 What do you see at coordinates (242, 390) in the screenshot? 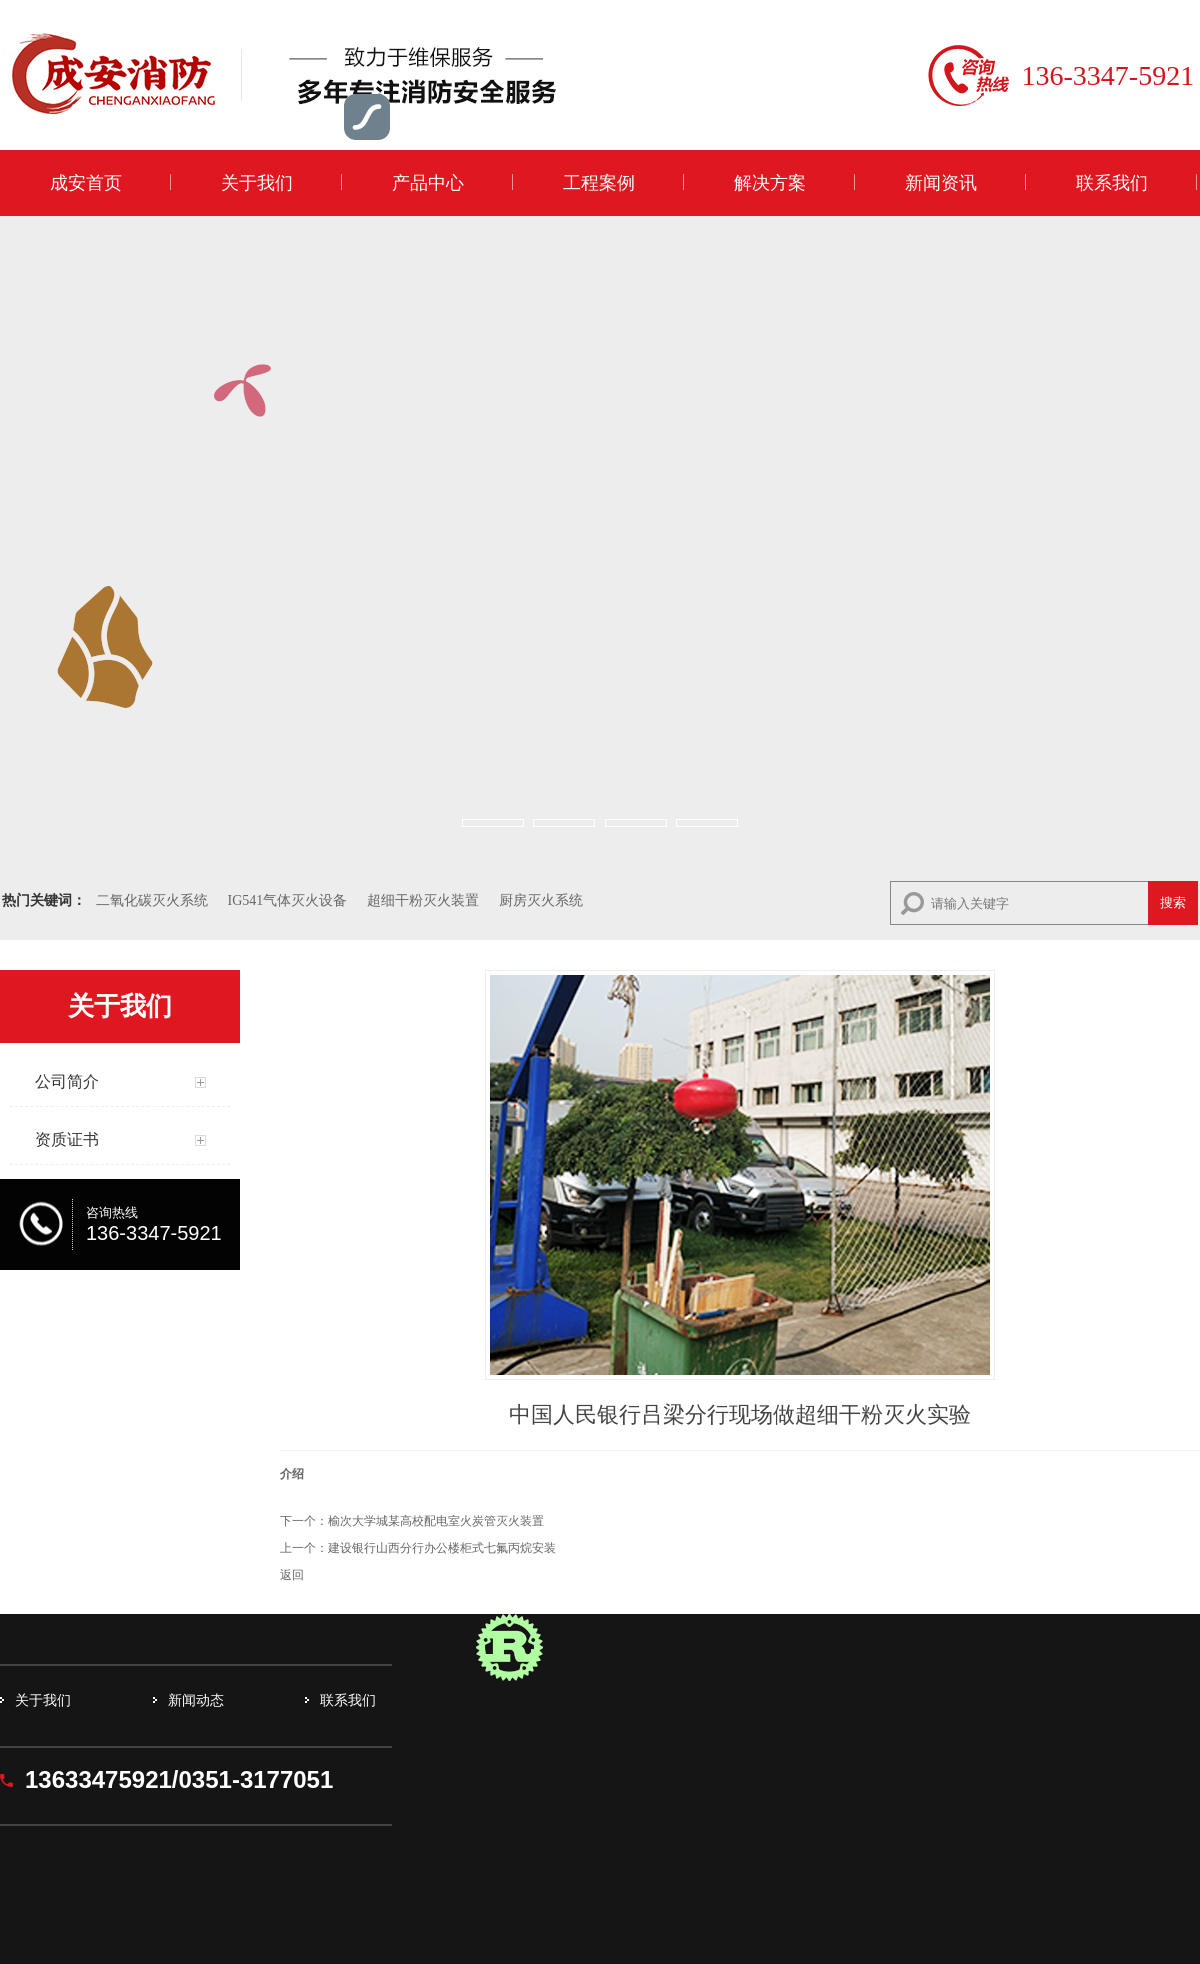
I see `telenor telecommunications company logo` at bounding box center [242, 390].